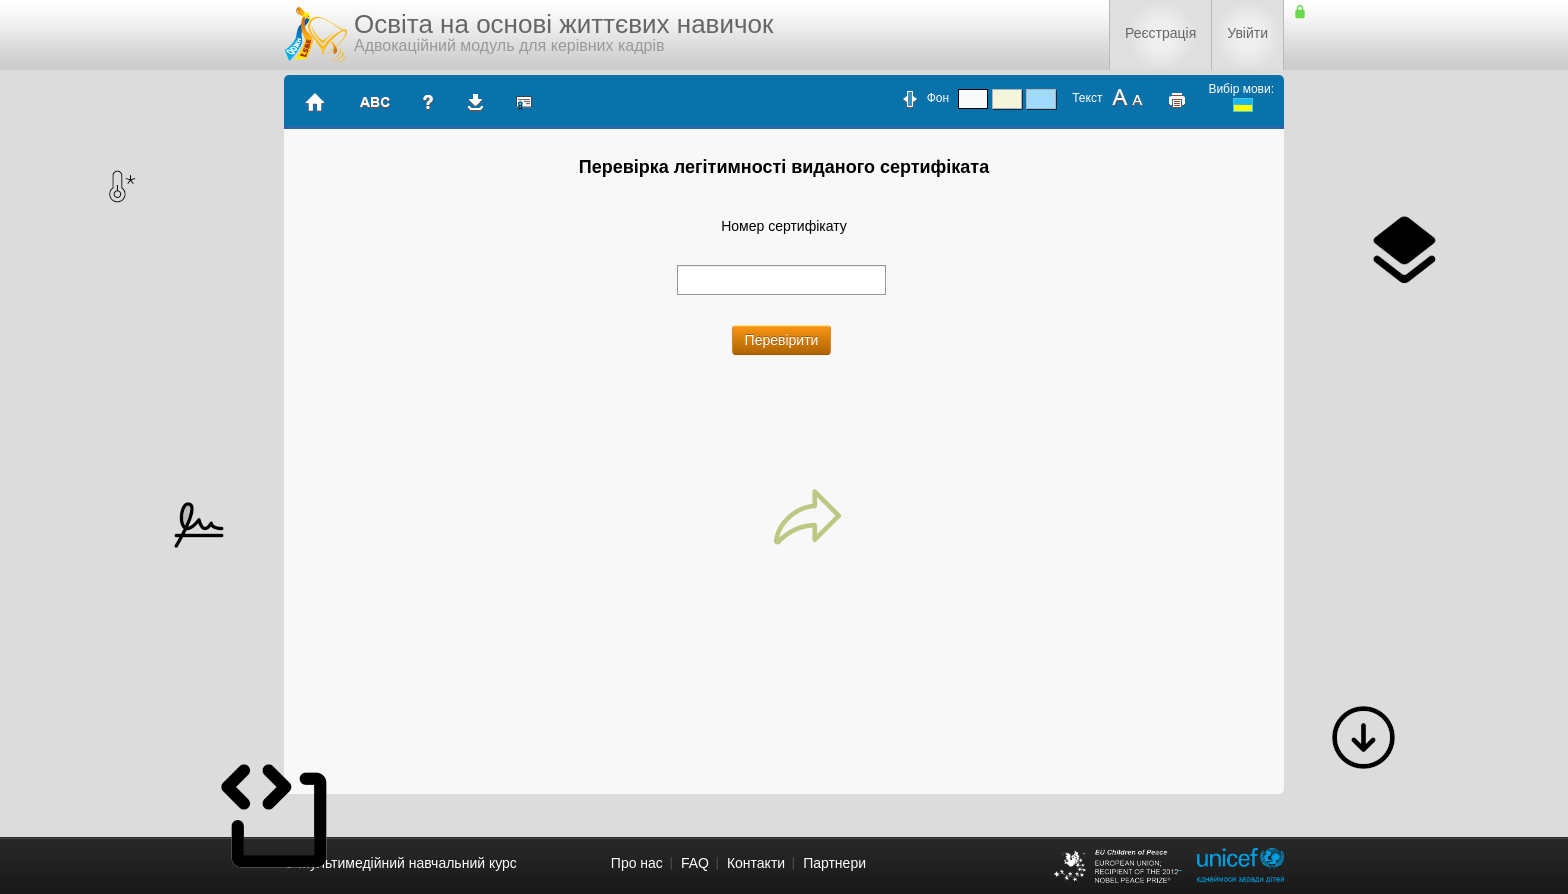 The image size is (1568, 894). Describe the element at coordinates (1404, 251) in the screenshot. I see `toggle map layers or overlays` at that location.